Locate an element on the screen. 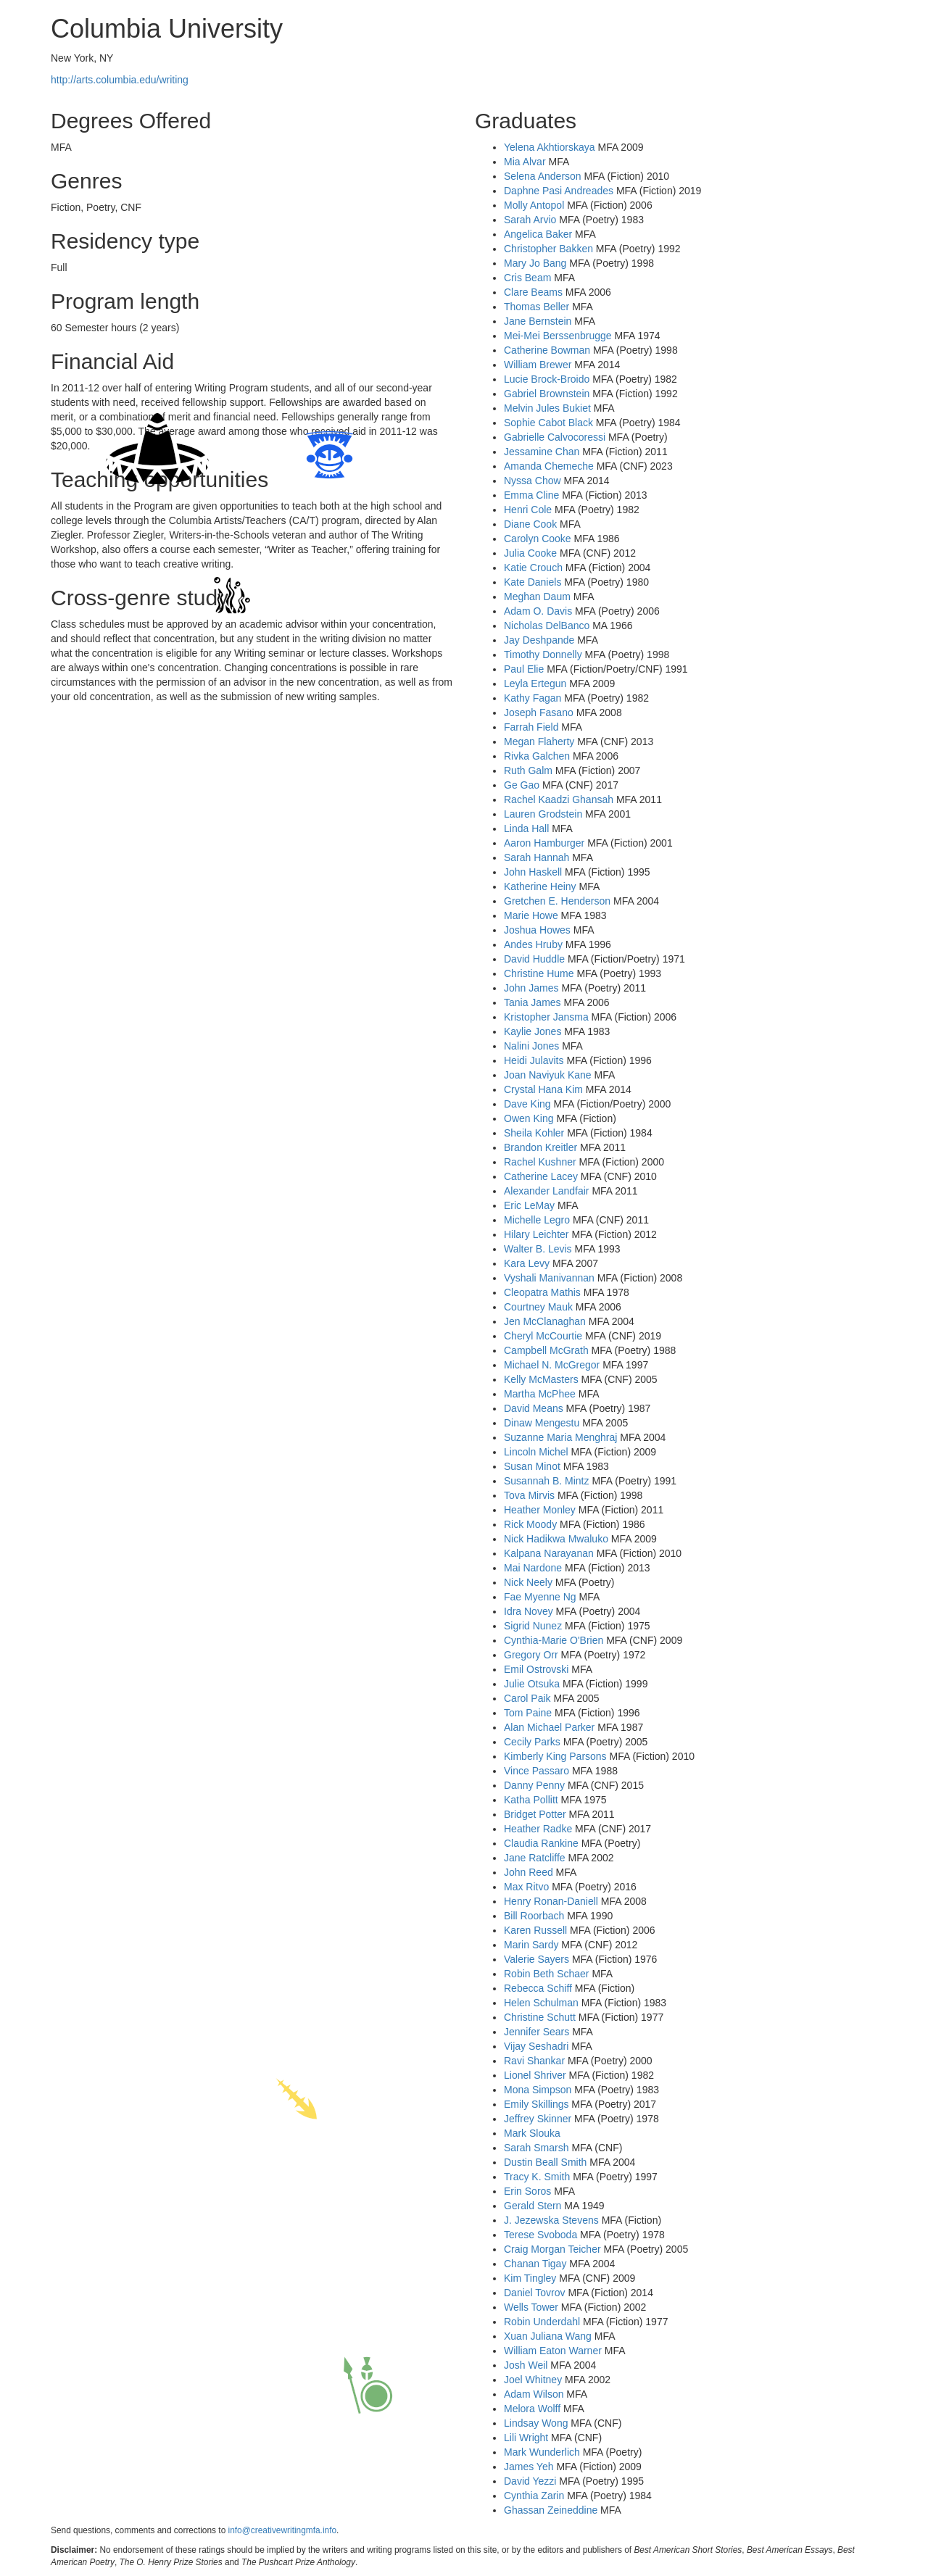 This screenshot has width=928, height=2576. decorative tribal or aztec-themed game badge is located at coordinates (329, 454).